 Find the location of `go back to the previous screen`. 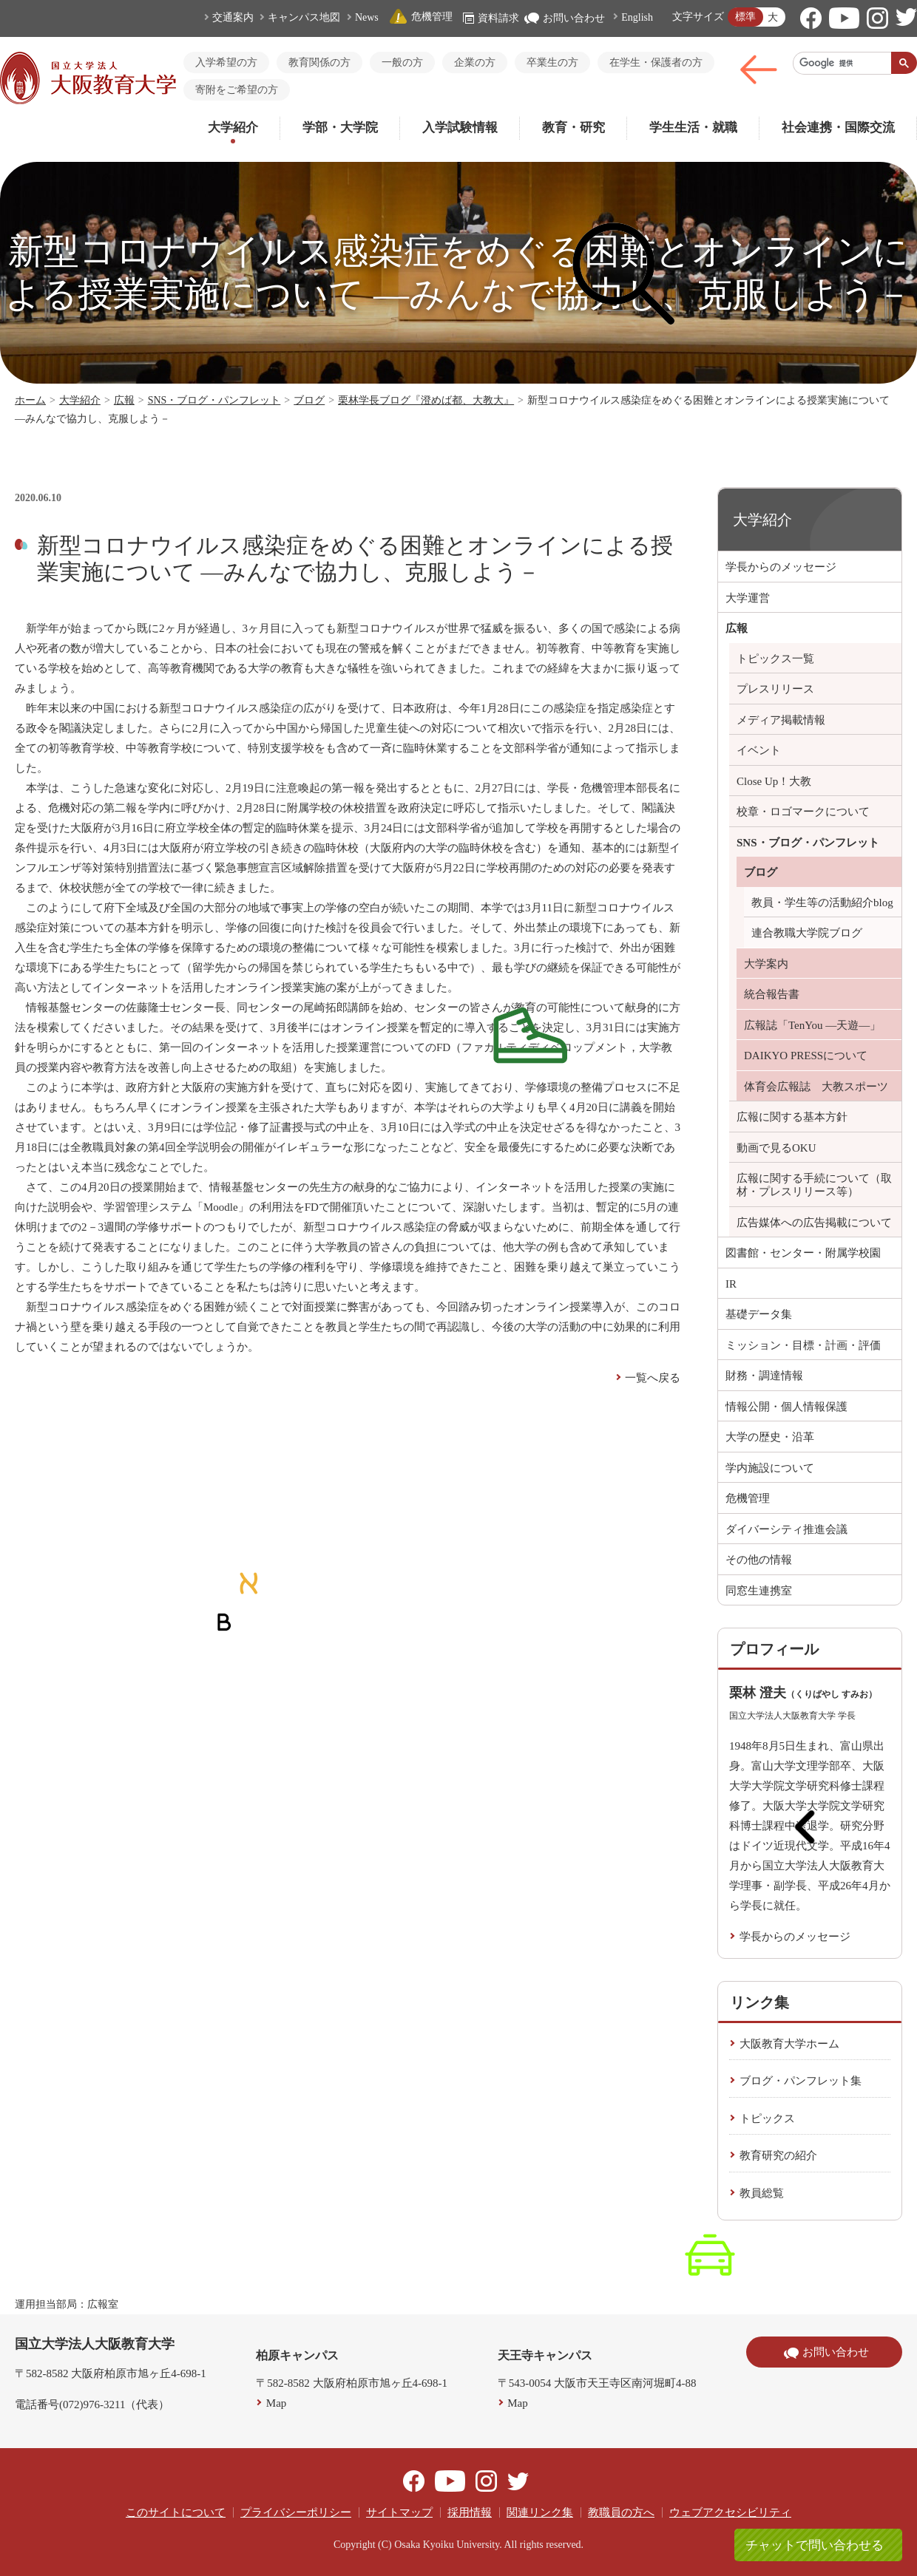

go back to the previous screen is located at coordinates (805, 1826).